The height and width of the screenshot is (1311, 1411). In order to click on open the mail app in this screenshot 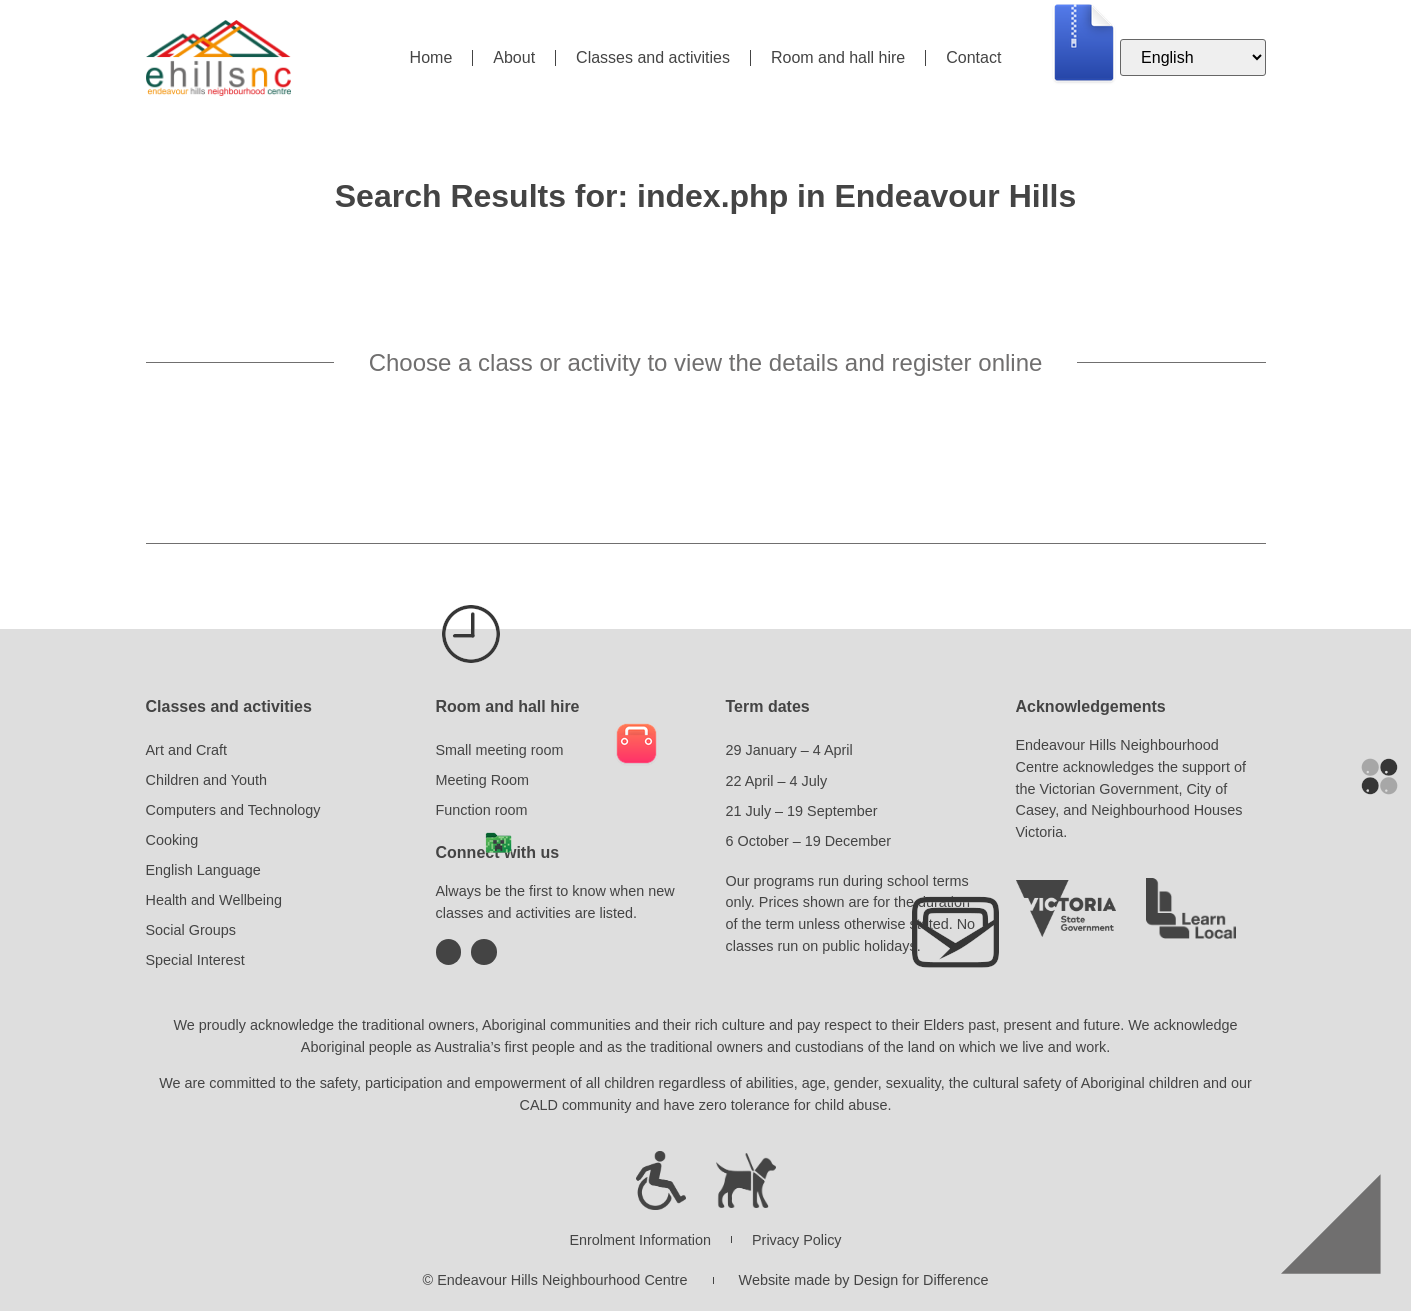, I will do `click(955, 929)`.